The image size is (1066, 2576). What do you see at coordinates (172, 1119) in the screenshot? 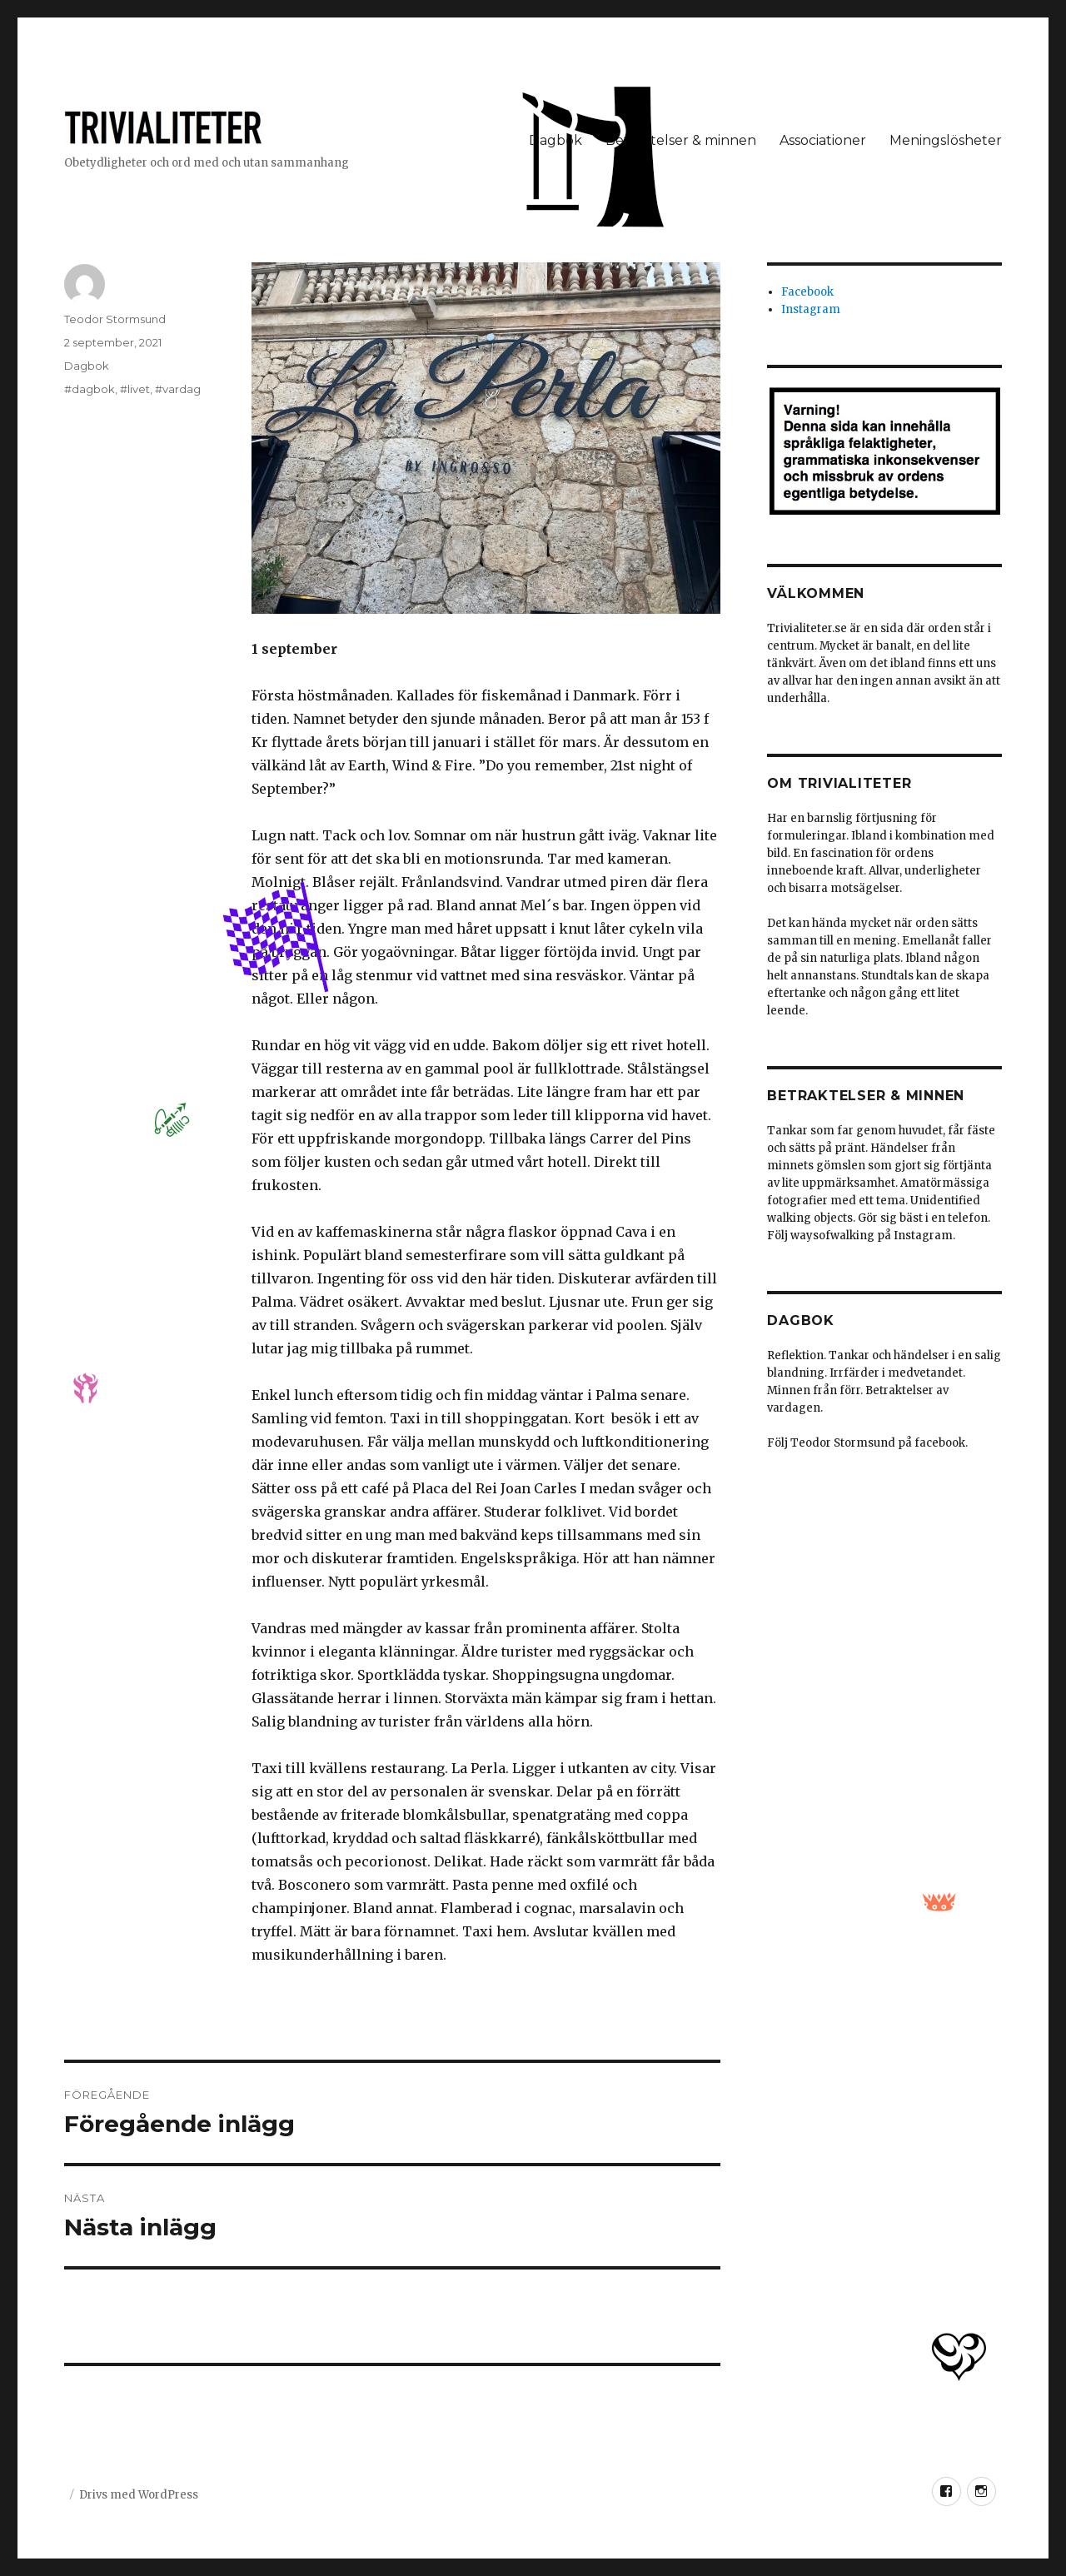
I see `select rope dart weapon in game inventory` at bounding box center [172, 1119].